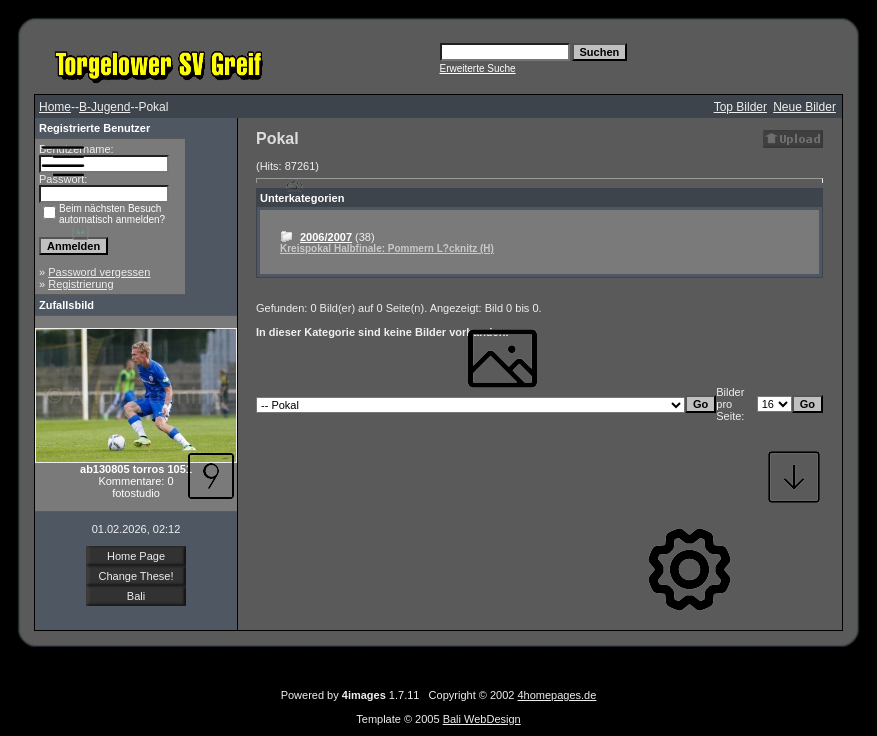 Image resolution: width=877 pixels, height=736 pixels. What do you see at coordinates (689, 569) in the screenshot?
I see `access settings` at bounding box center [689, 569].